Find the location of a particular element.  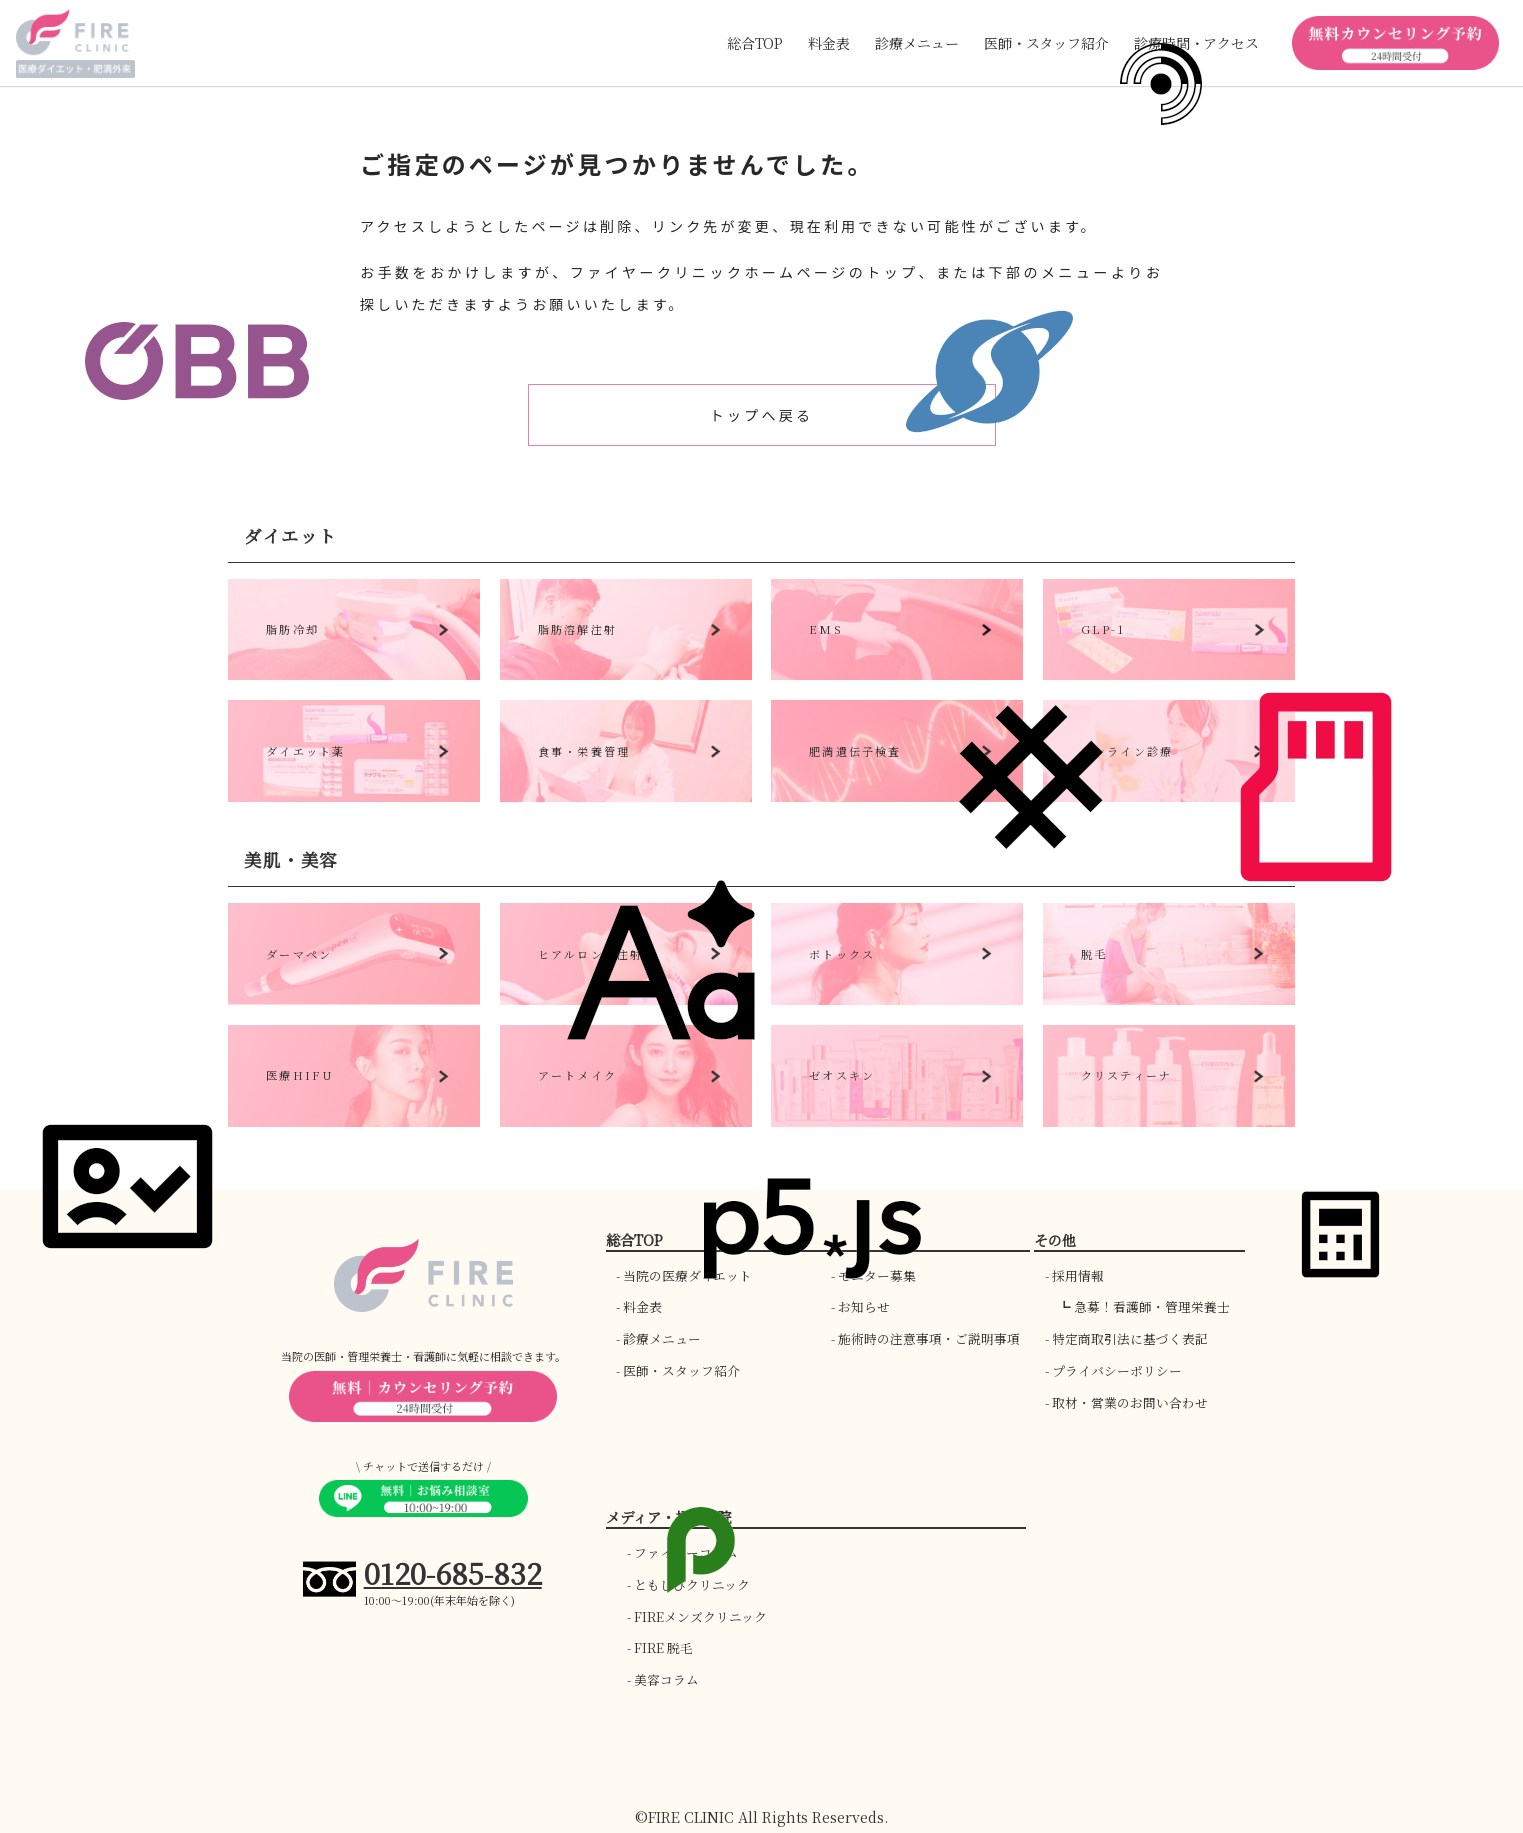

verified ID or credential is located at coordinates (127, 1186).